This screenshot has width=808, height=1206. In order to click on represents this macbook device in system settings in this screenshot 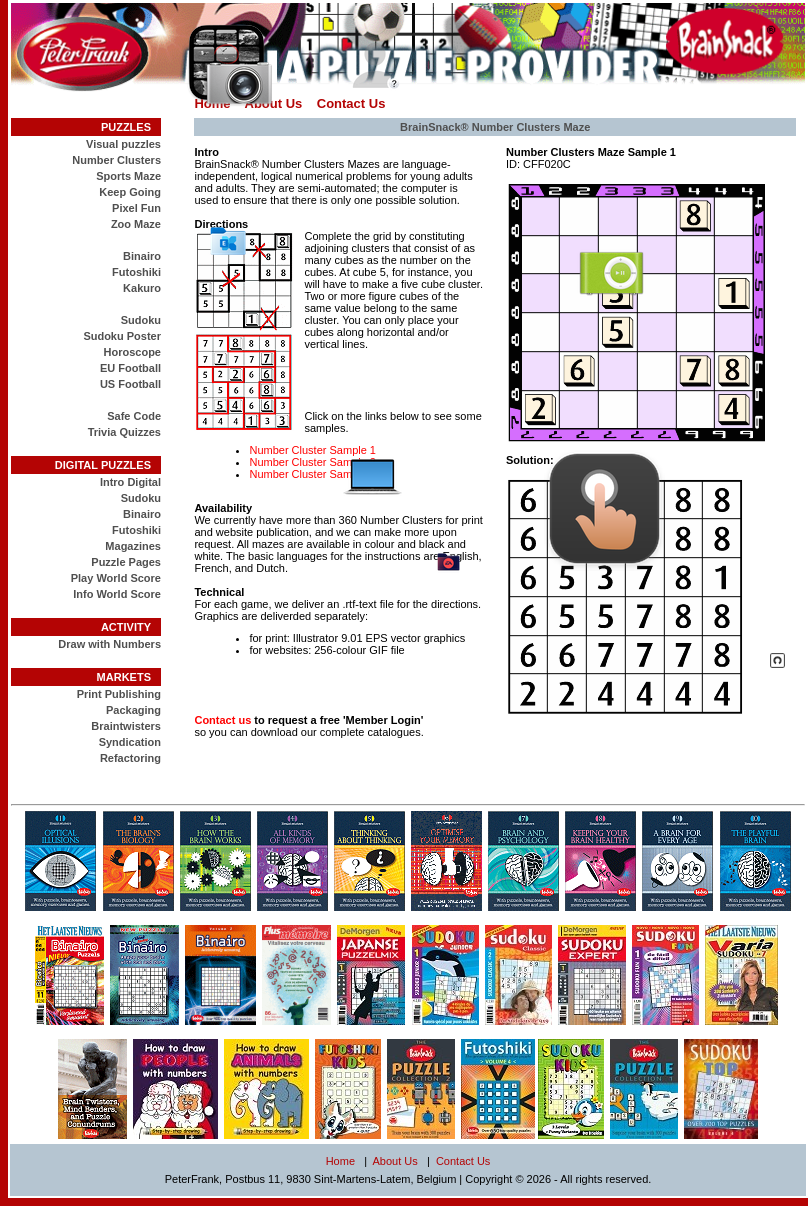, I will do `click(372, 471)`.